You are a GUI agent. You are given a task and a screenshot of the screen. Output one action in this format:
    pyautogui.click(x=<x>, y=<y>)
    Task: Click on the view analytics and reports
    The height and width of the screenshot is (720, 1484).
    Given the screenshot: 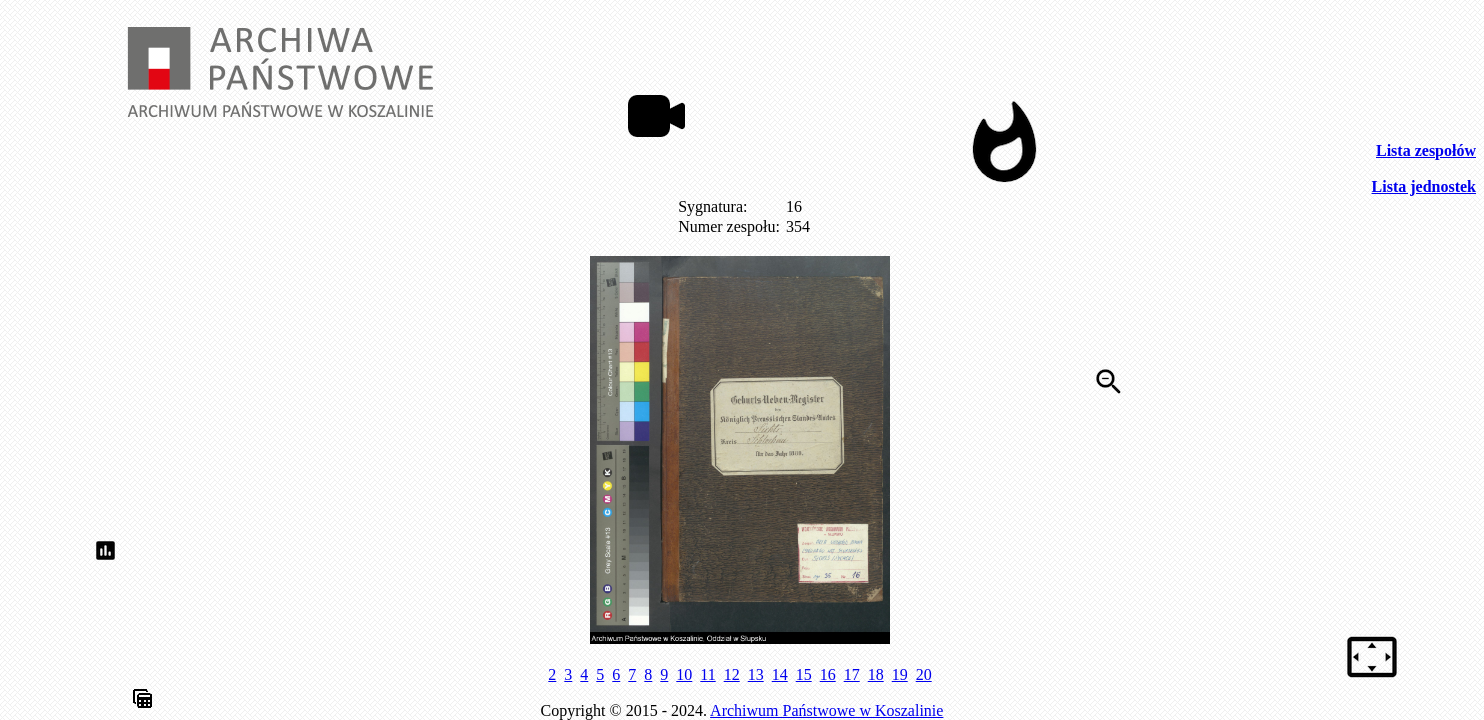 What is the action you would take?
    pyautogui.click(x=105, y=550)
    